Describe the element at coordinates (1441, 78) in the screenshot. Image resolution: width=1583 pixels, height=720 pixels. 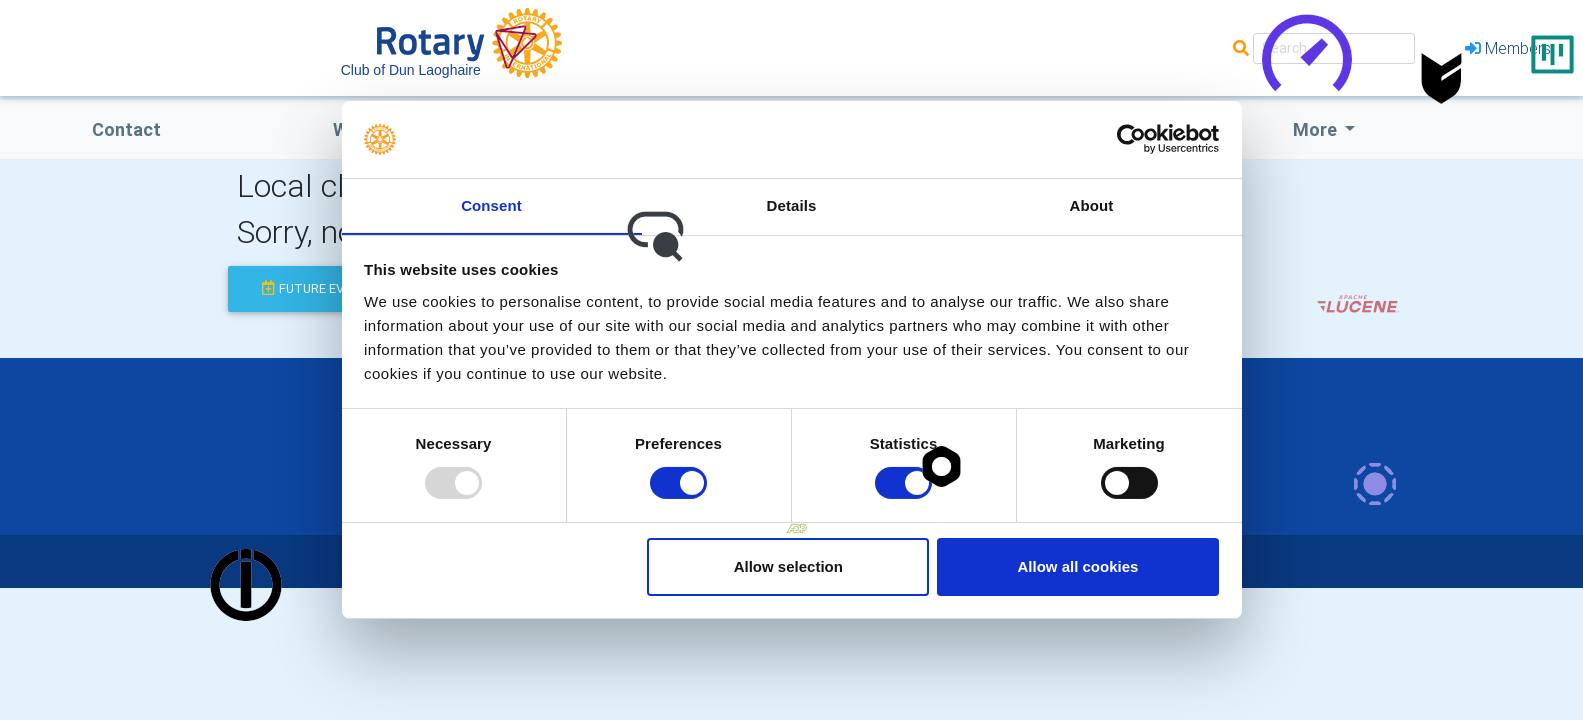
I see `visit Big Cartel website or app` at that location.